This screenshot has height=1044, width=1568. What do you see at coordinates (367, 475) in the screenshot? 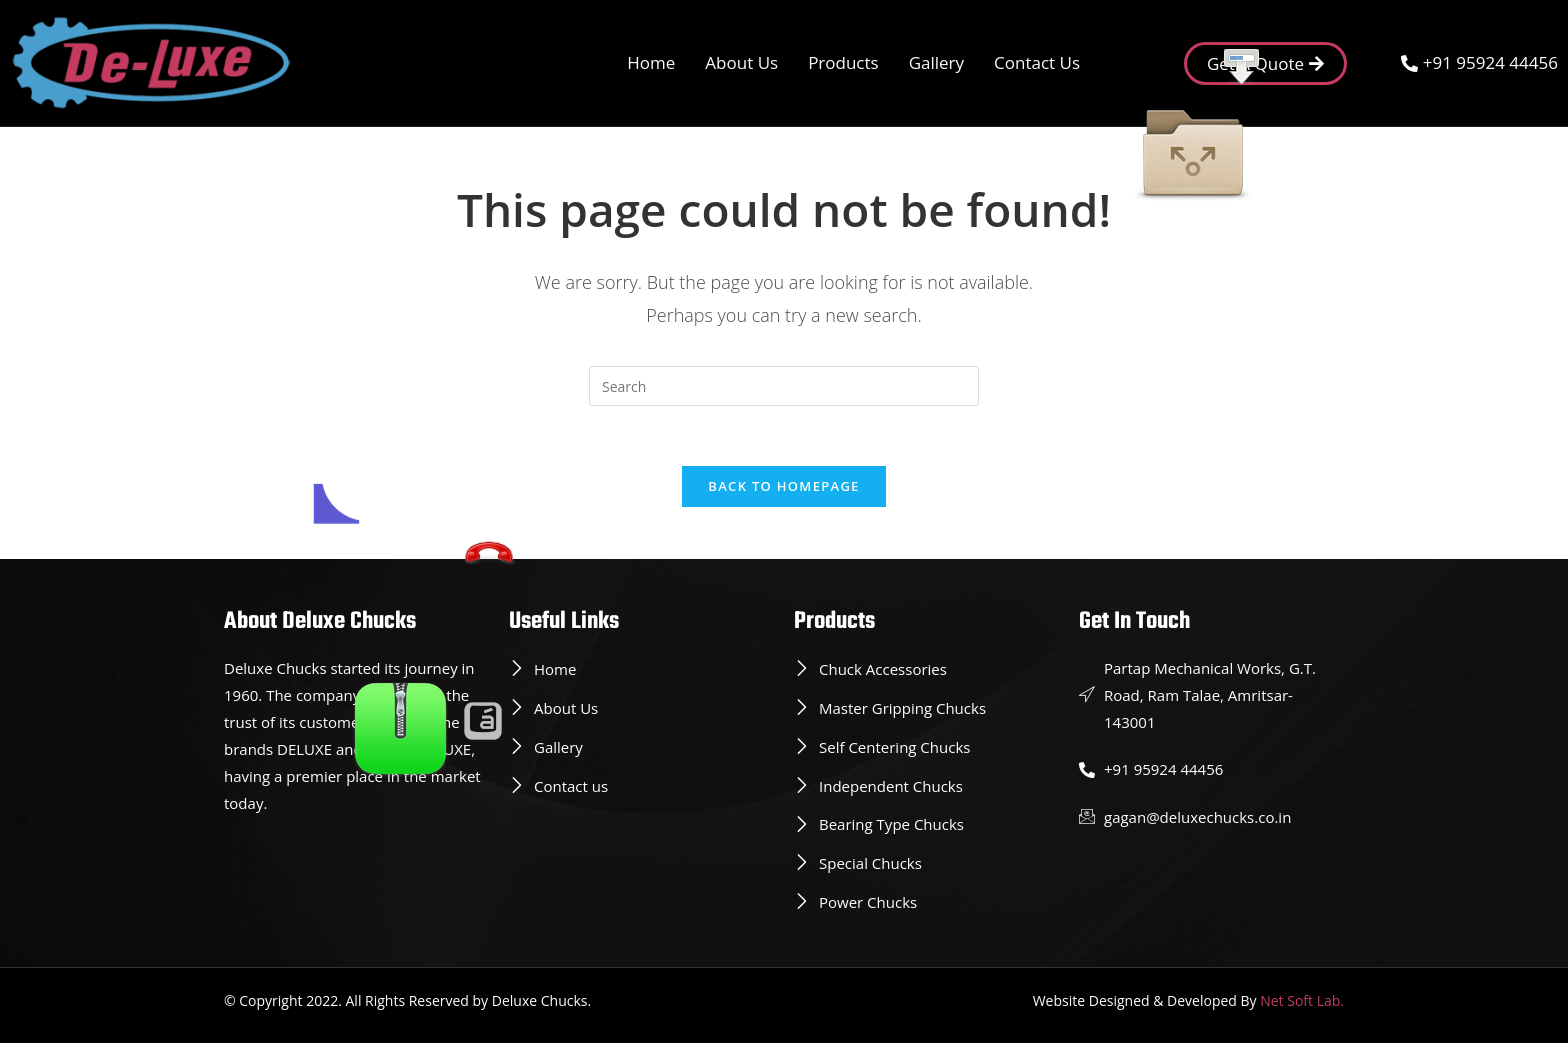
I see `generate or build a media library` at bounding box center [367, 475].